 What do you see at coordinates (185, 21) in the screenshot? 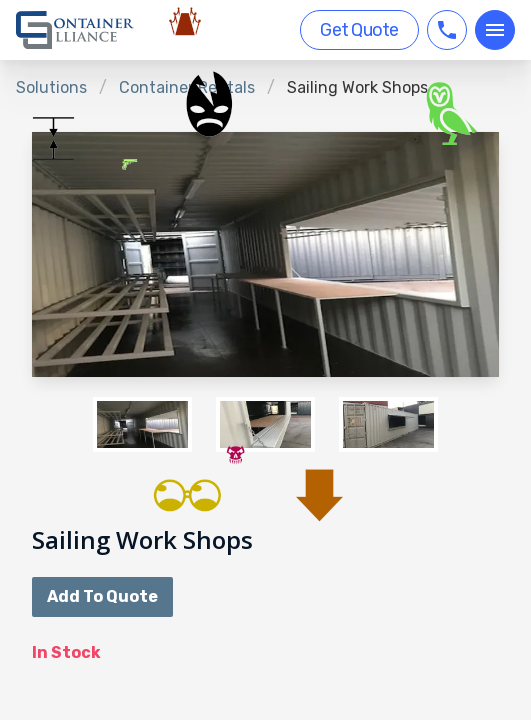
I see `indicates VIP or premium access area` at bounding box center [185, 21].